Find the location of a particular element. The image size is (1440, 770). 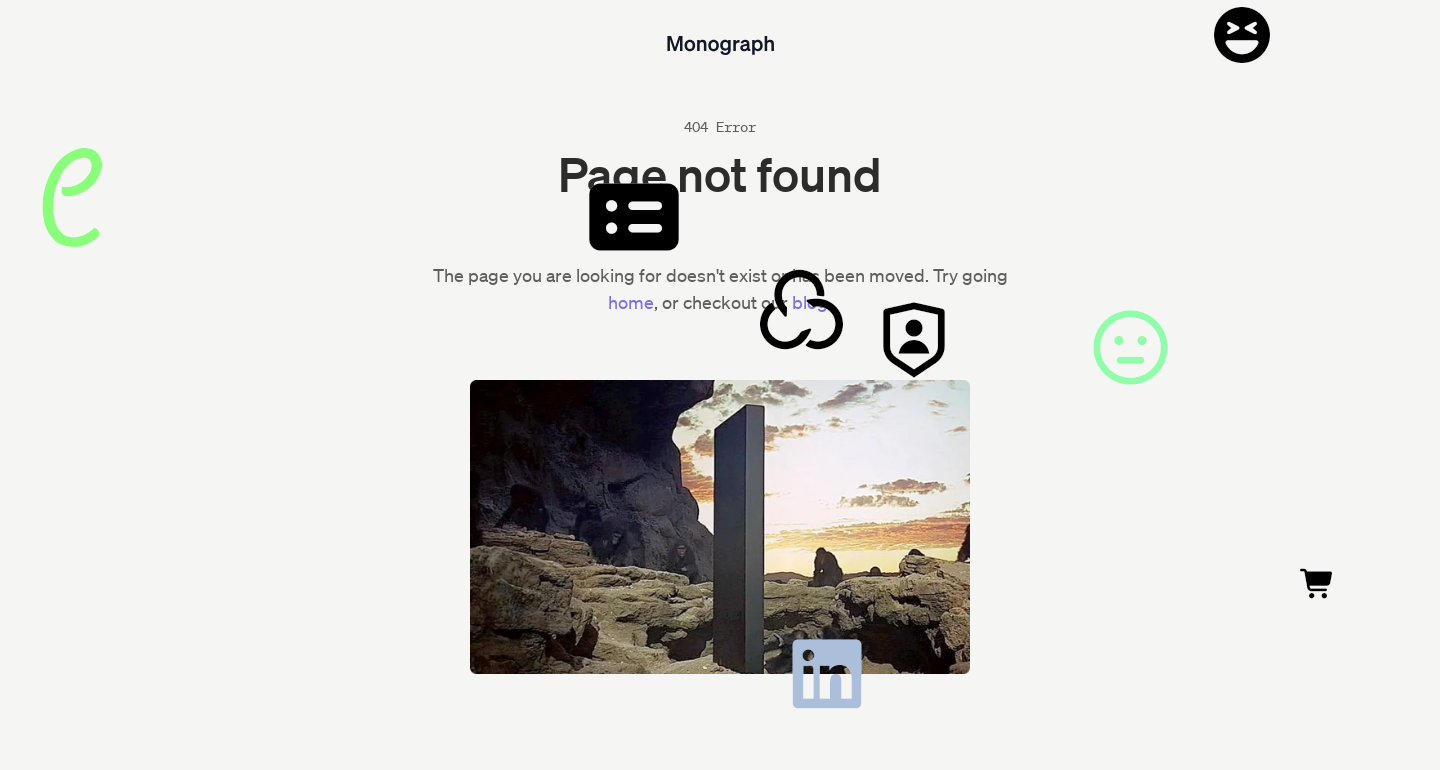

view list or menu items is located at coordinates (634, 217).